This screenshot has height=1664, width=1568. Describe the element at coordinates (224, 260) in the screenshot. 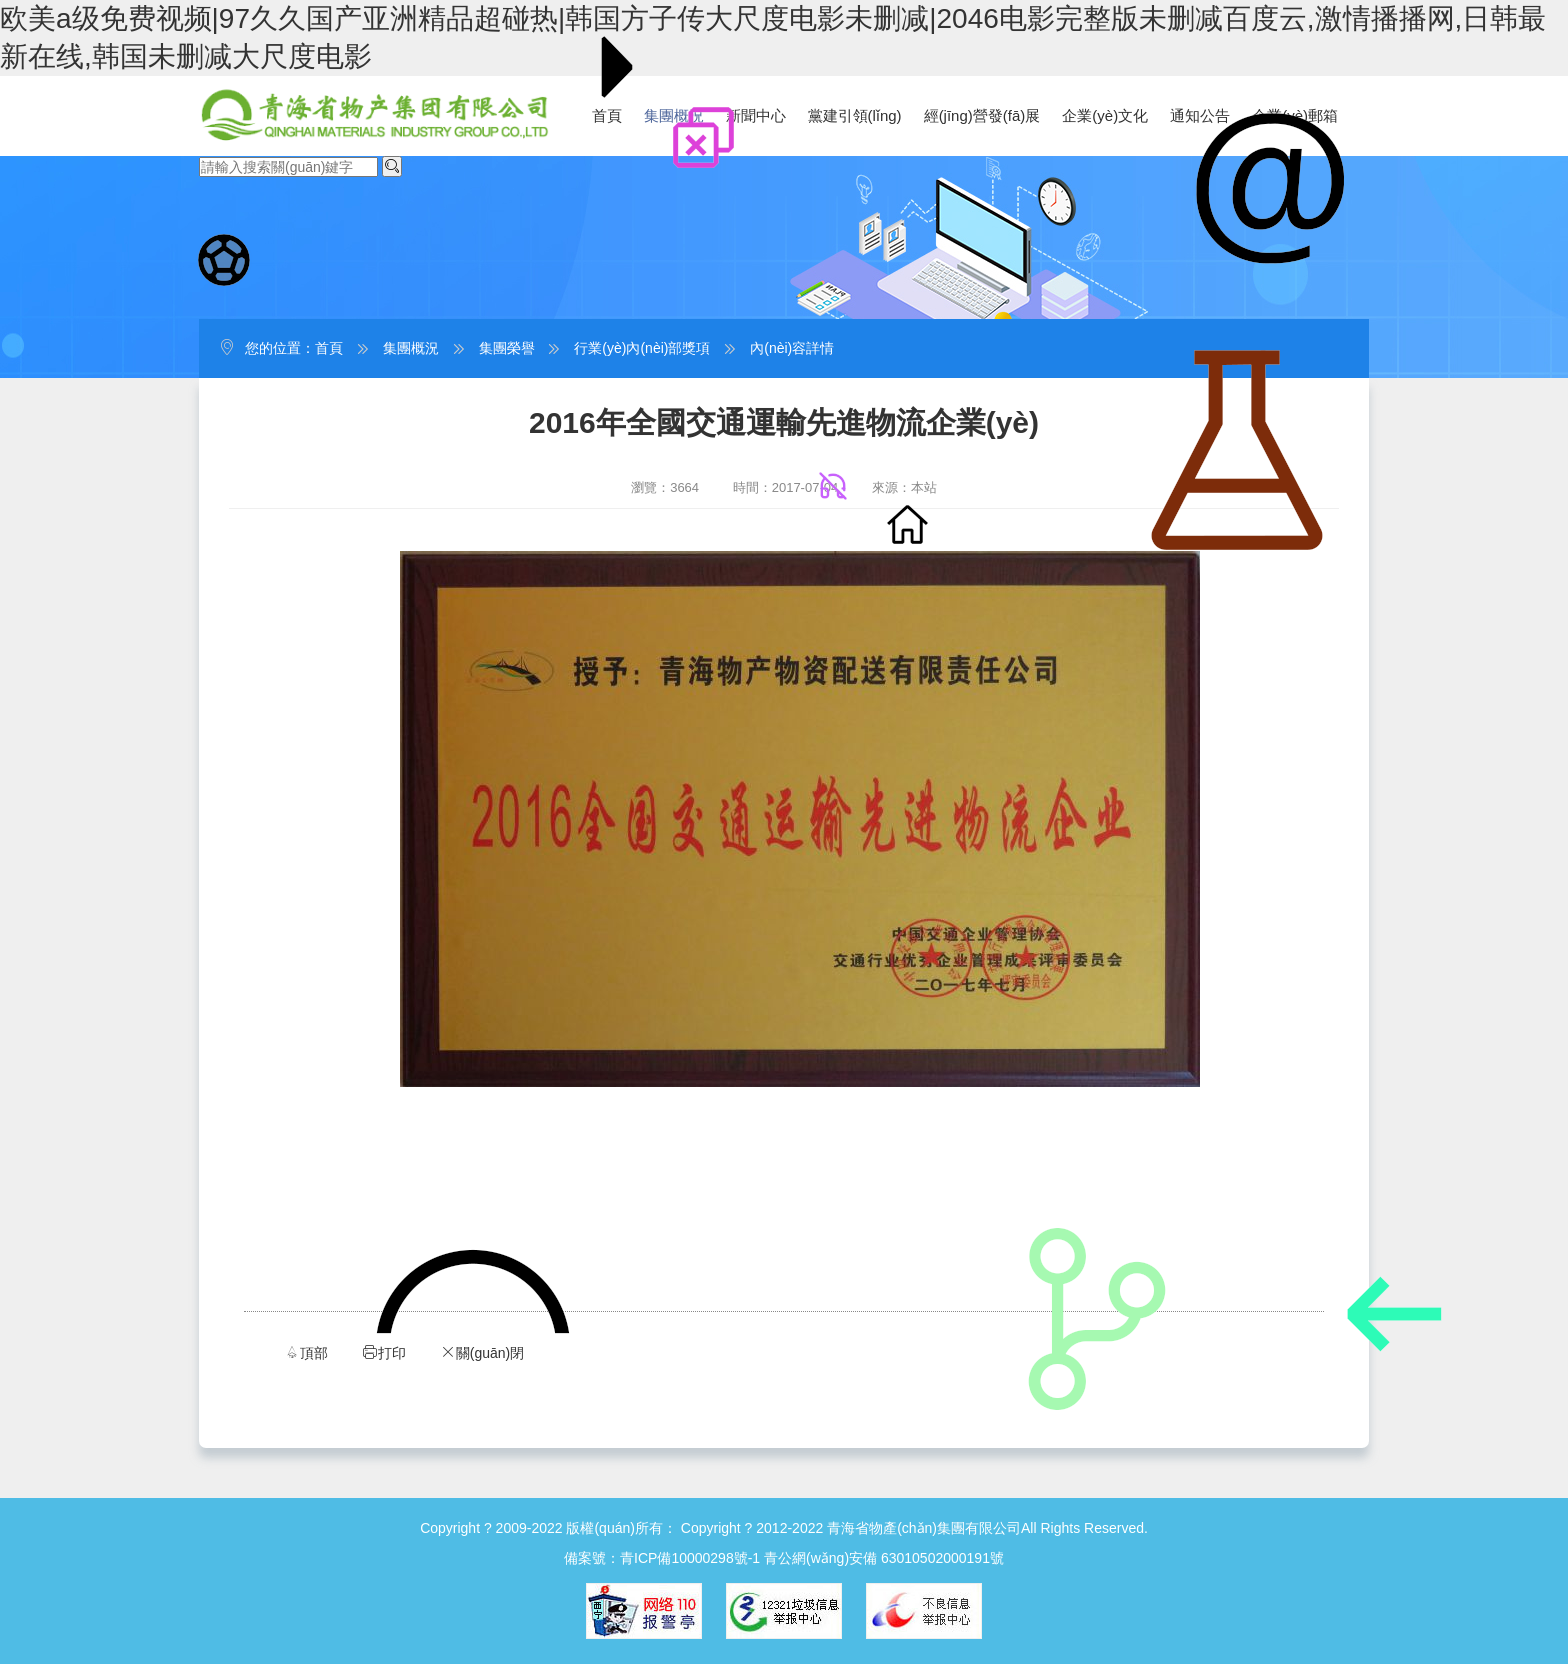

I see `access soccer or football content` at that location.